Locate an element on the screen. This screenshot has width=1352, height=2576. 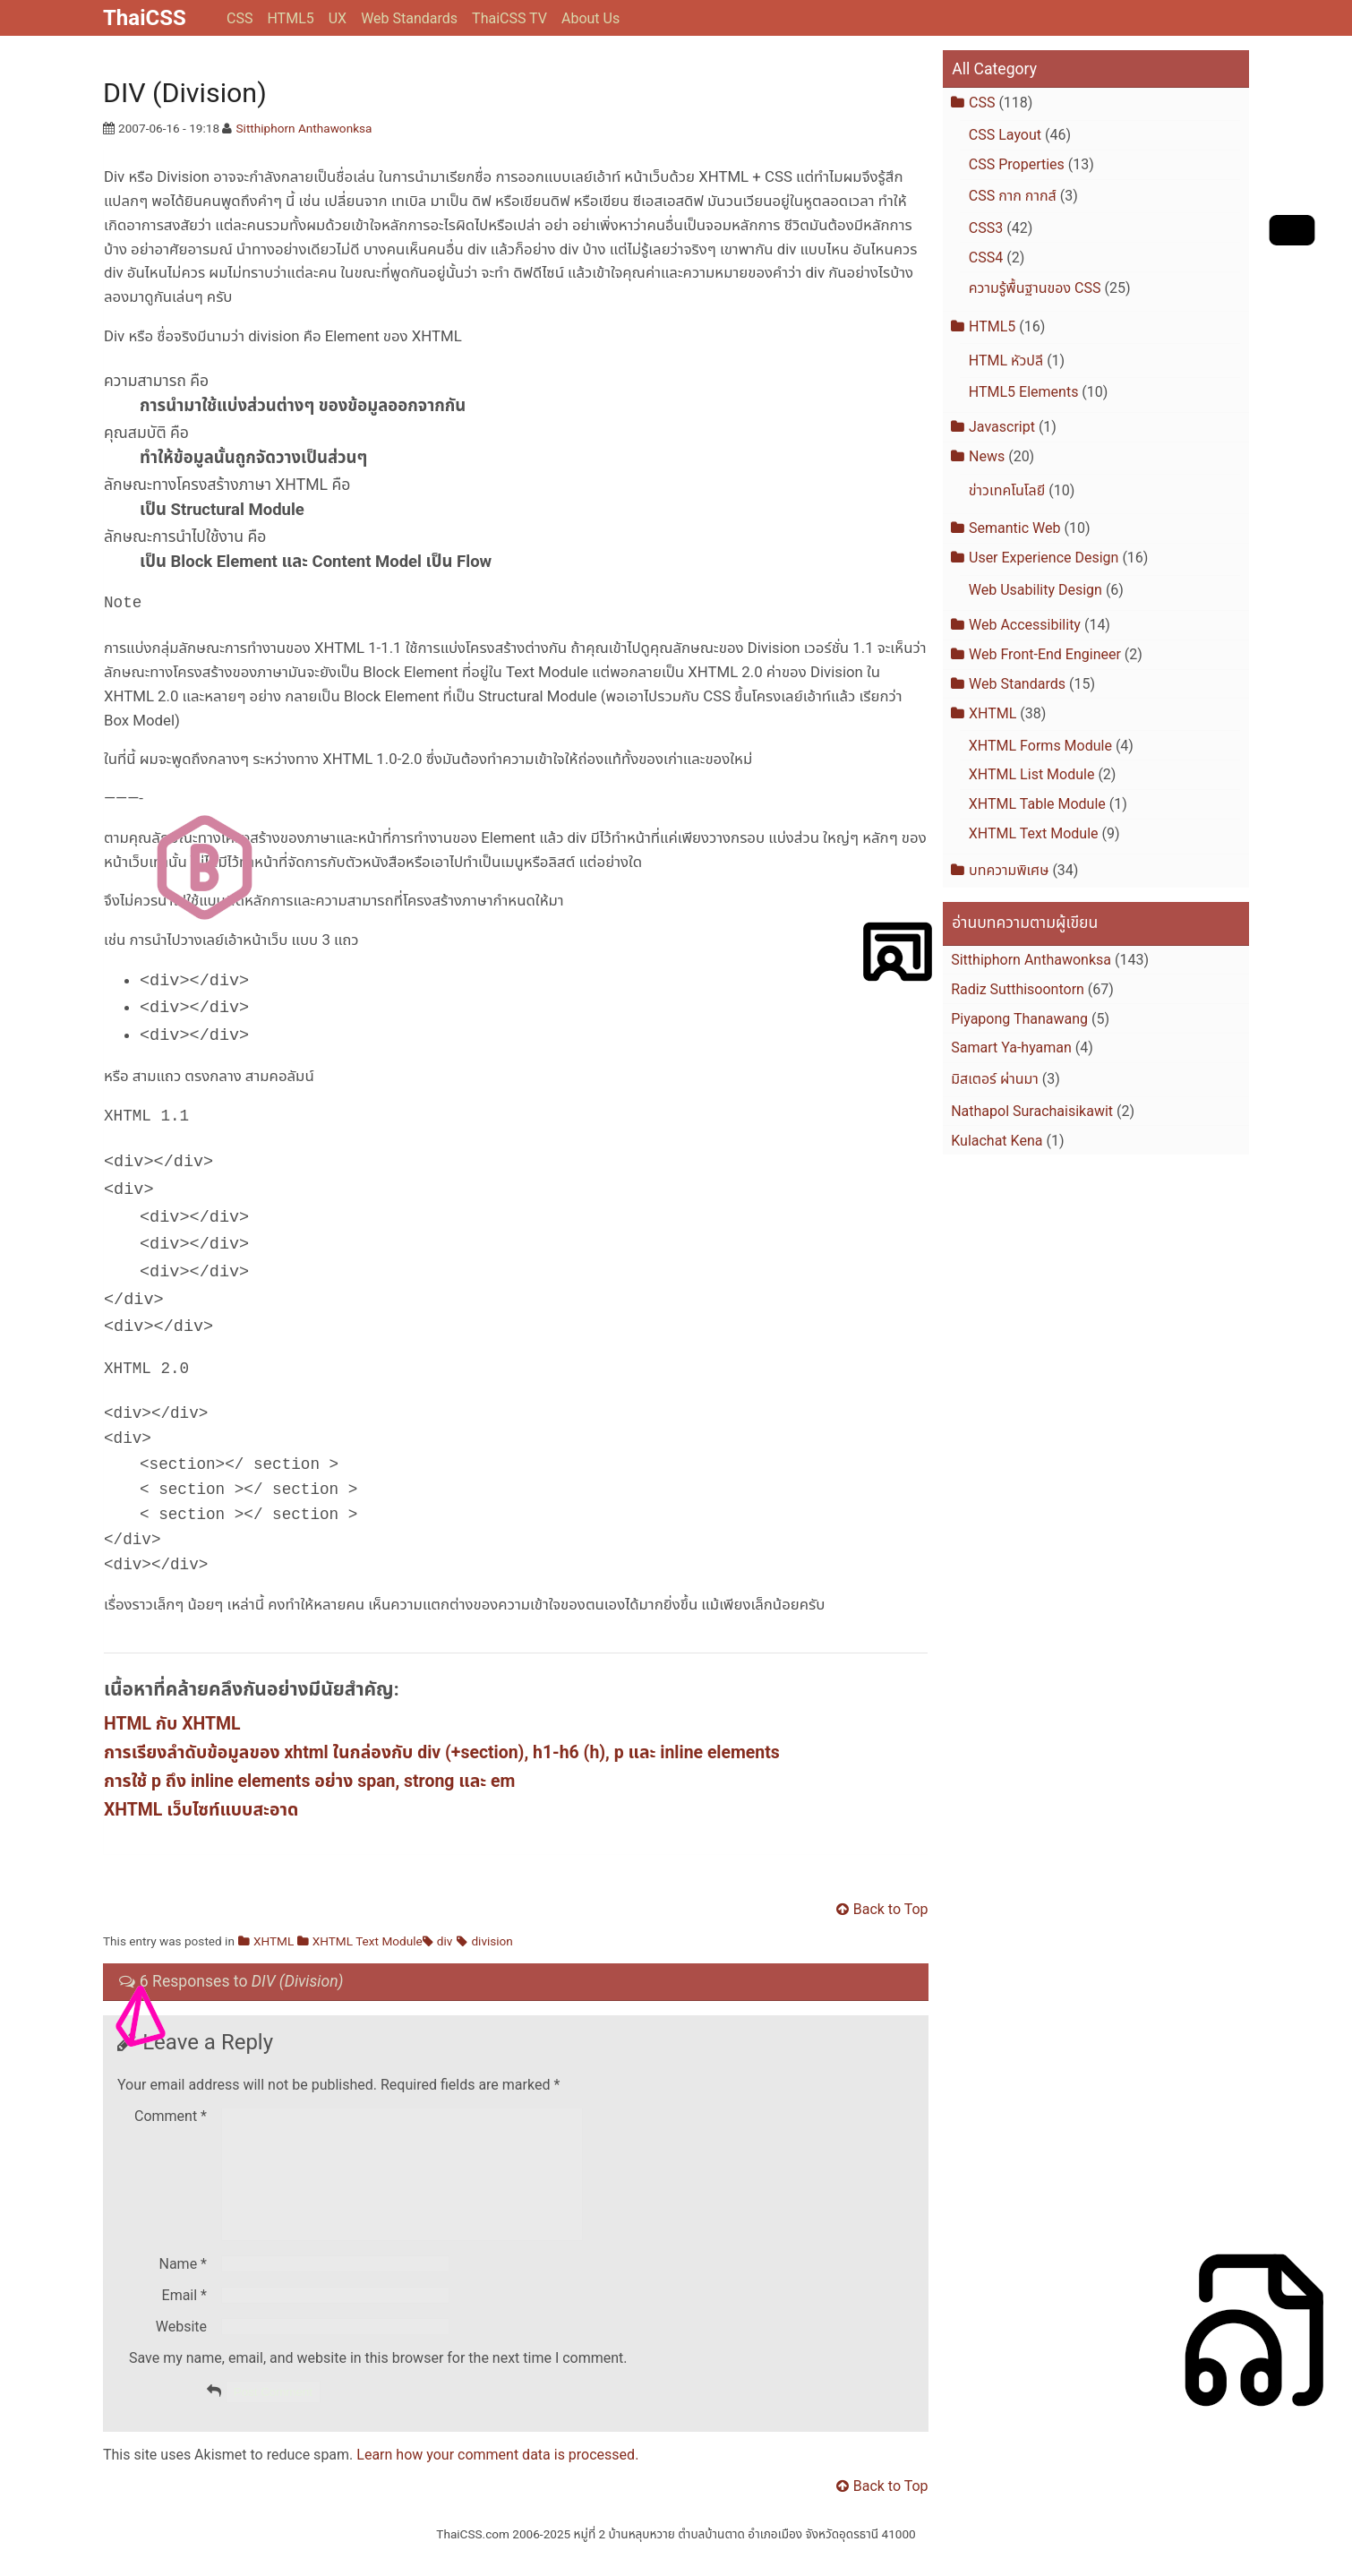
prisma database ORM logo is located at coordinates (141, 2016).